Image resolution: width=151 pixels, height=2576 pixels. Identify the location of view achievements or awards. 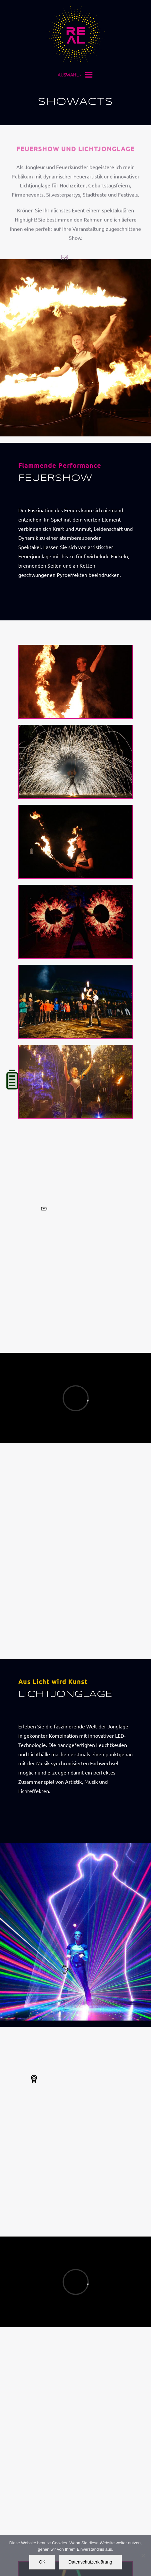
(34, 2079).